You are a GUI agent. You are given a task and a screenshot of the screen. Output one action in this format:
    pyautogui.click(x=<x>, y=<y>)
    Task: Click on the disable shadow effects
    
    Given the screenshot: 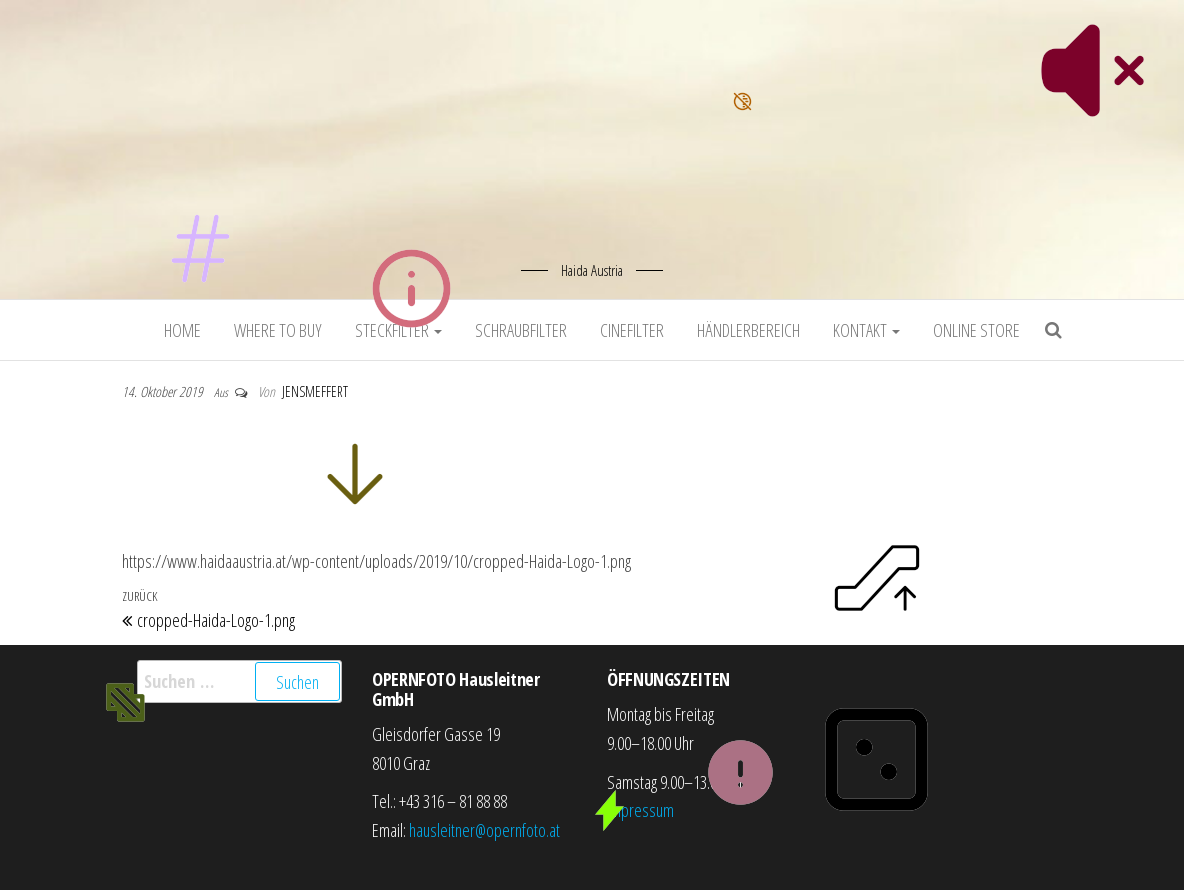 What is the action you would take?
    pyautogui.click(x=742, y=101)
    